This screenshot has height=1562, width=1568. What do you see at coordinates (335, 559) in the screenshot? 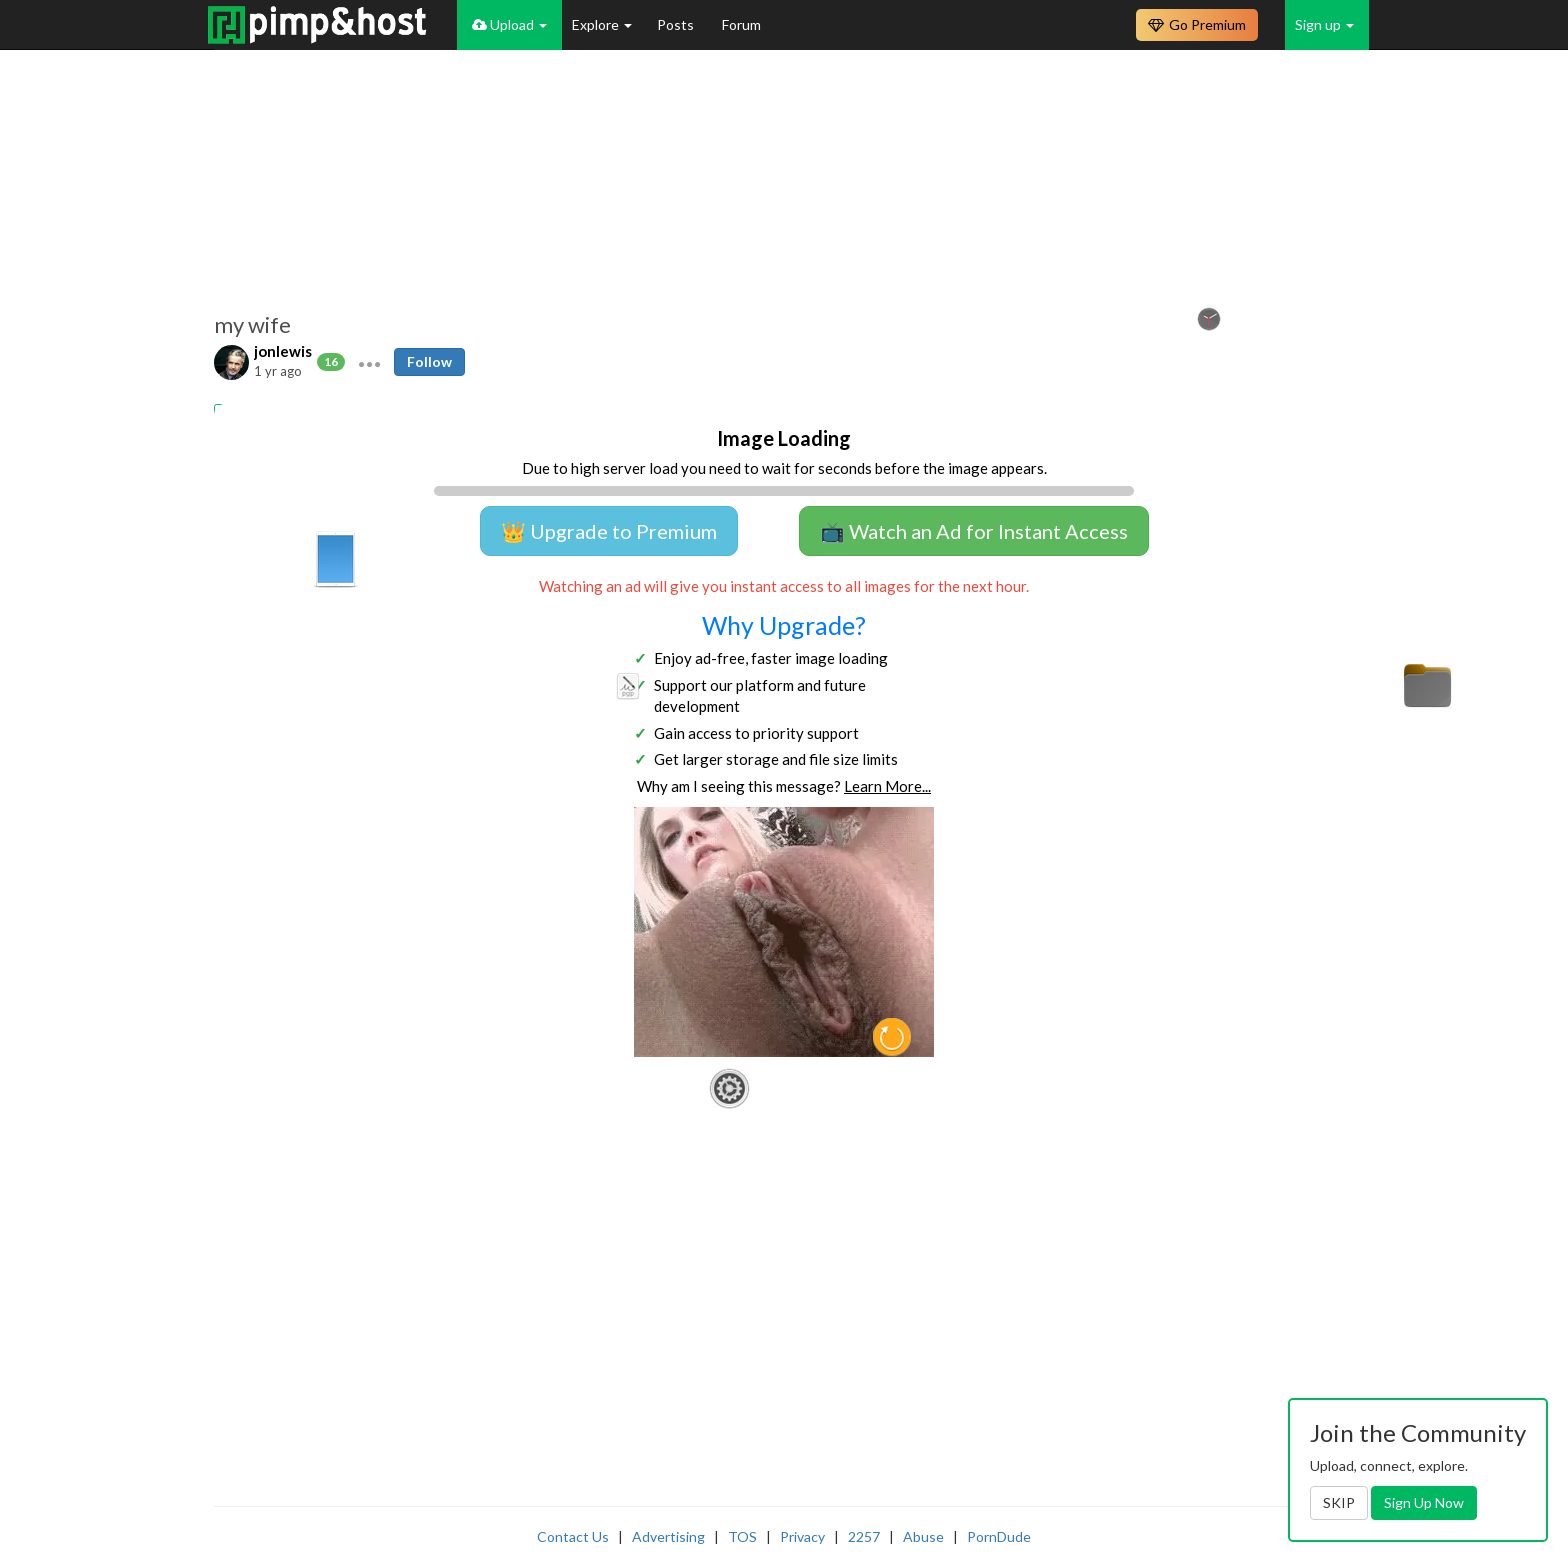
I see `iPad Air with cellular connectivity` at bounding box center [335, 559].